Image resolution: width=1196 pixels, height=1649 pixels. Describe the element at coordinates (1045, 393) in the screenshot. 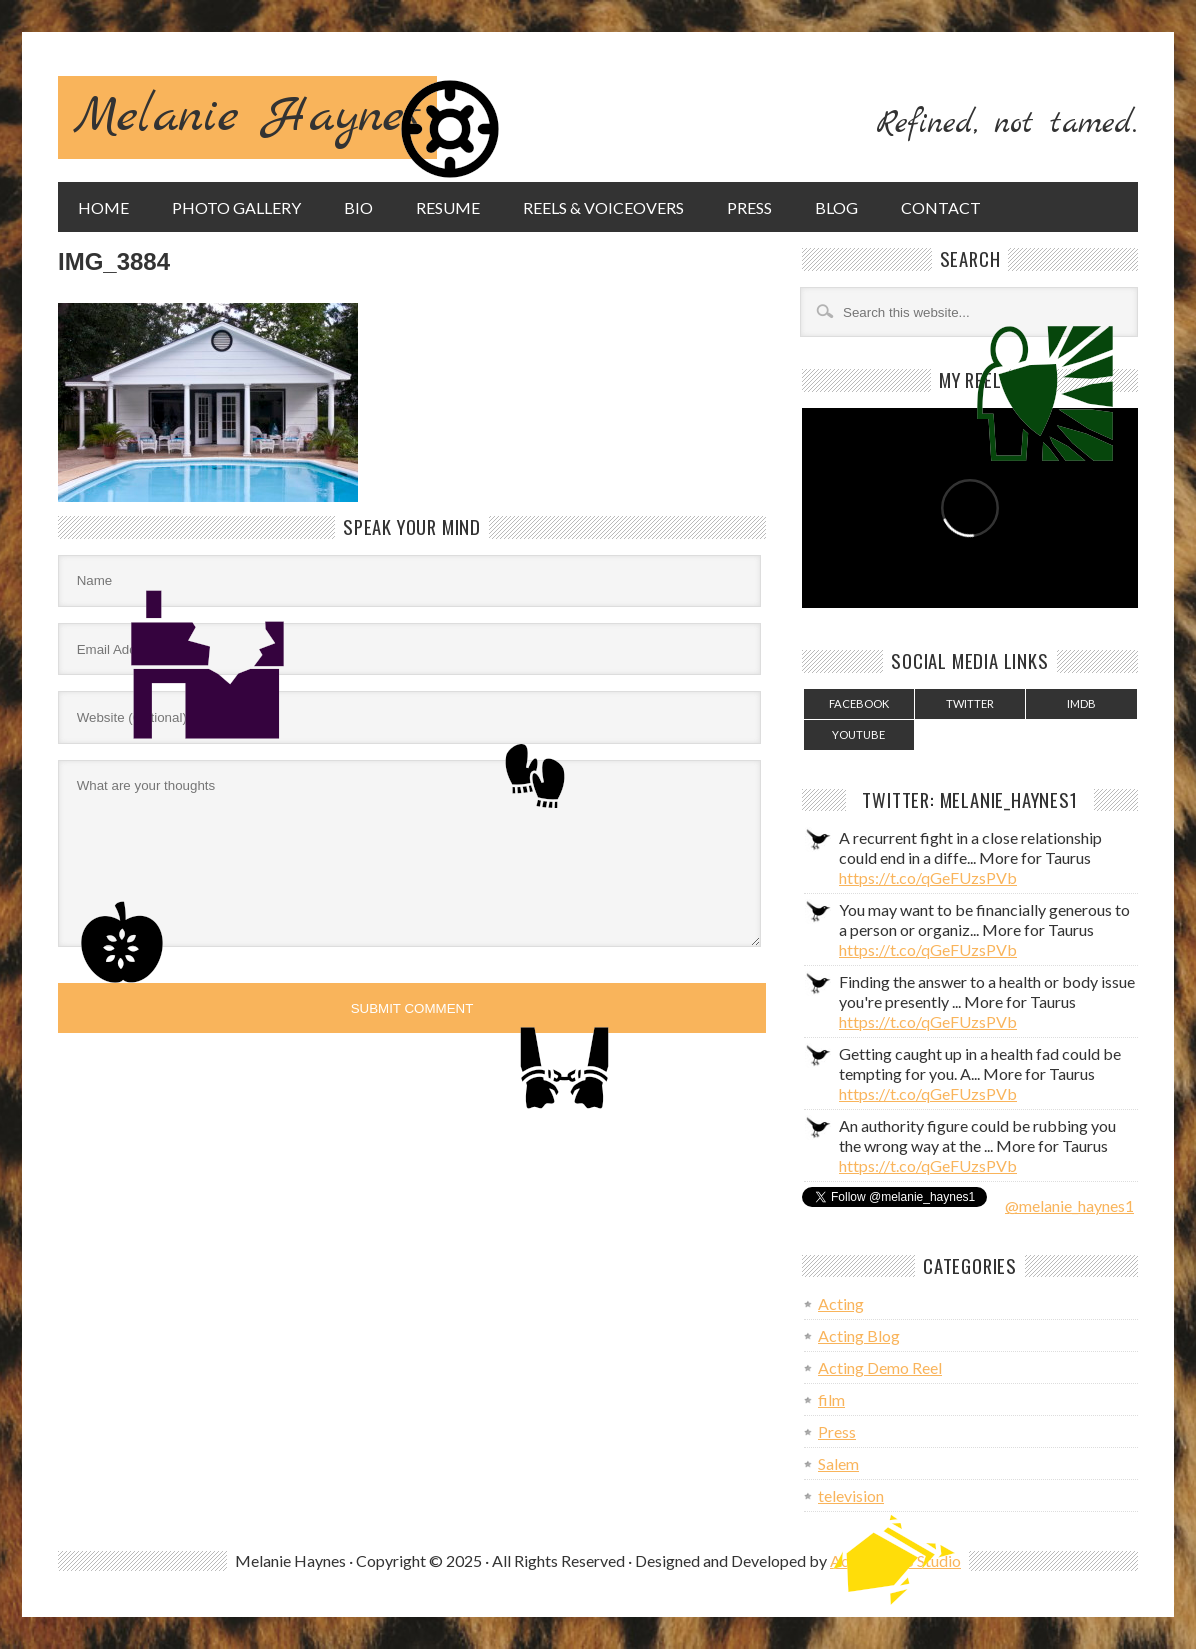

I see `activate protective shield or barrier` at that location.